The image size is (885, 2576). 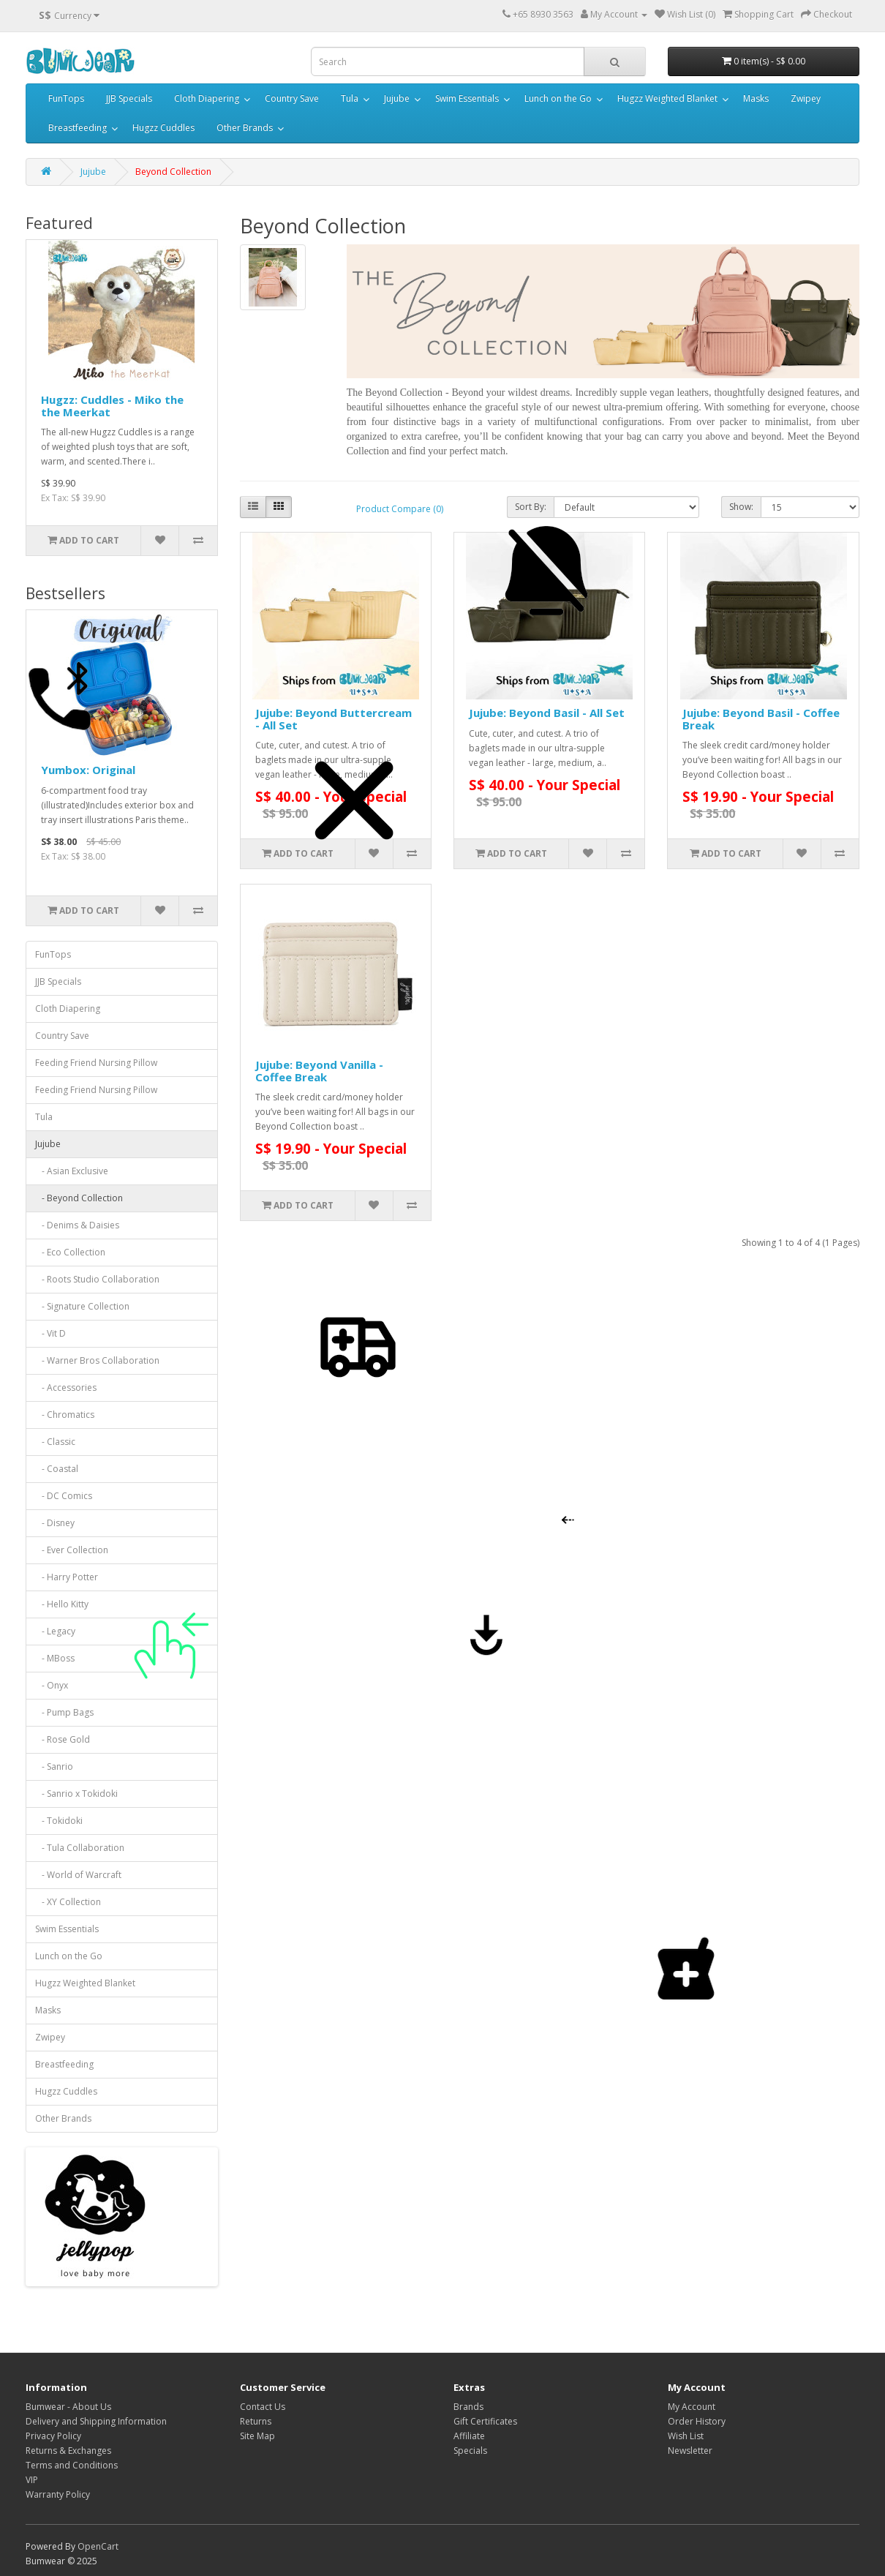 I want to click on phone call connected via bluetooth speaker, so click(x=59, y=699).